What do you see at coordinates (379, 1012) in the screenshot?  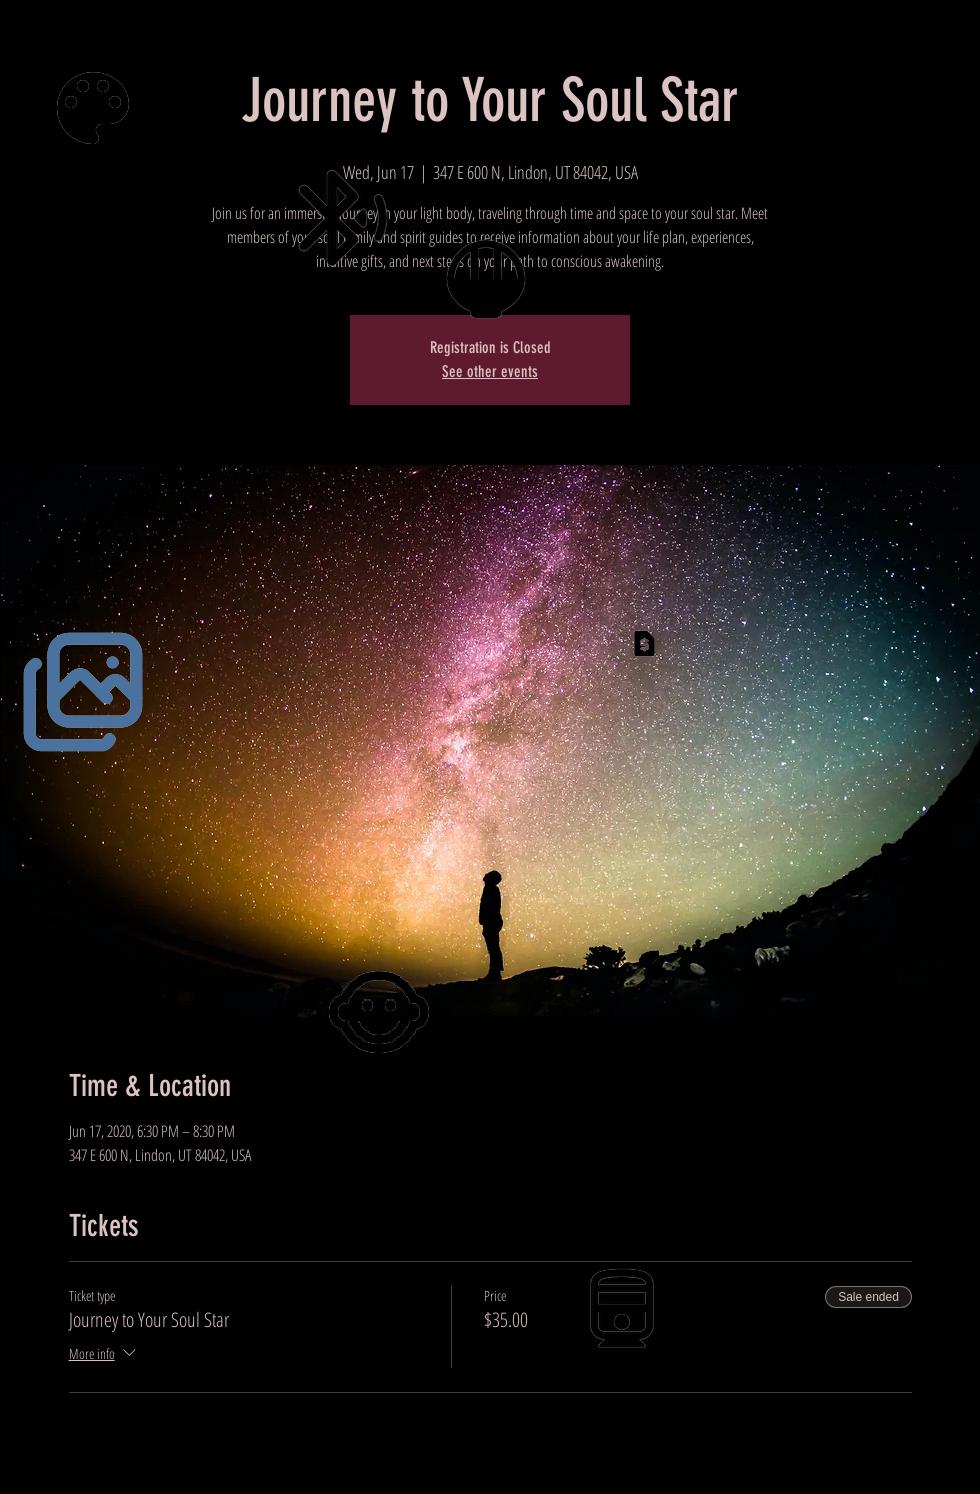 I see `access child-friendly or parental control settings` at bounding box center [379, 1012].